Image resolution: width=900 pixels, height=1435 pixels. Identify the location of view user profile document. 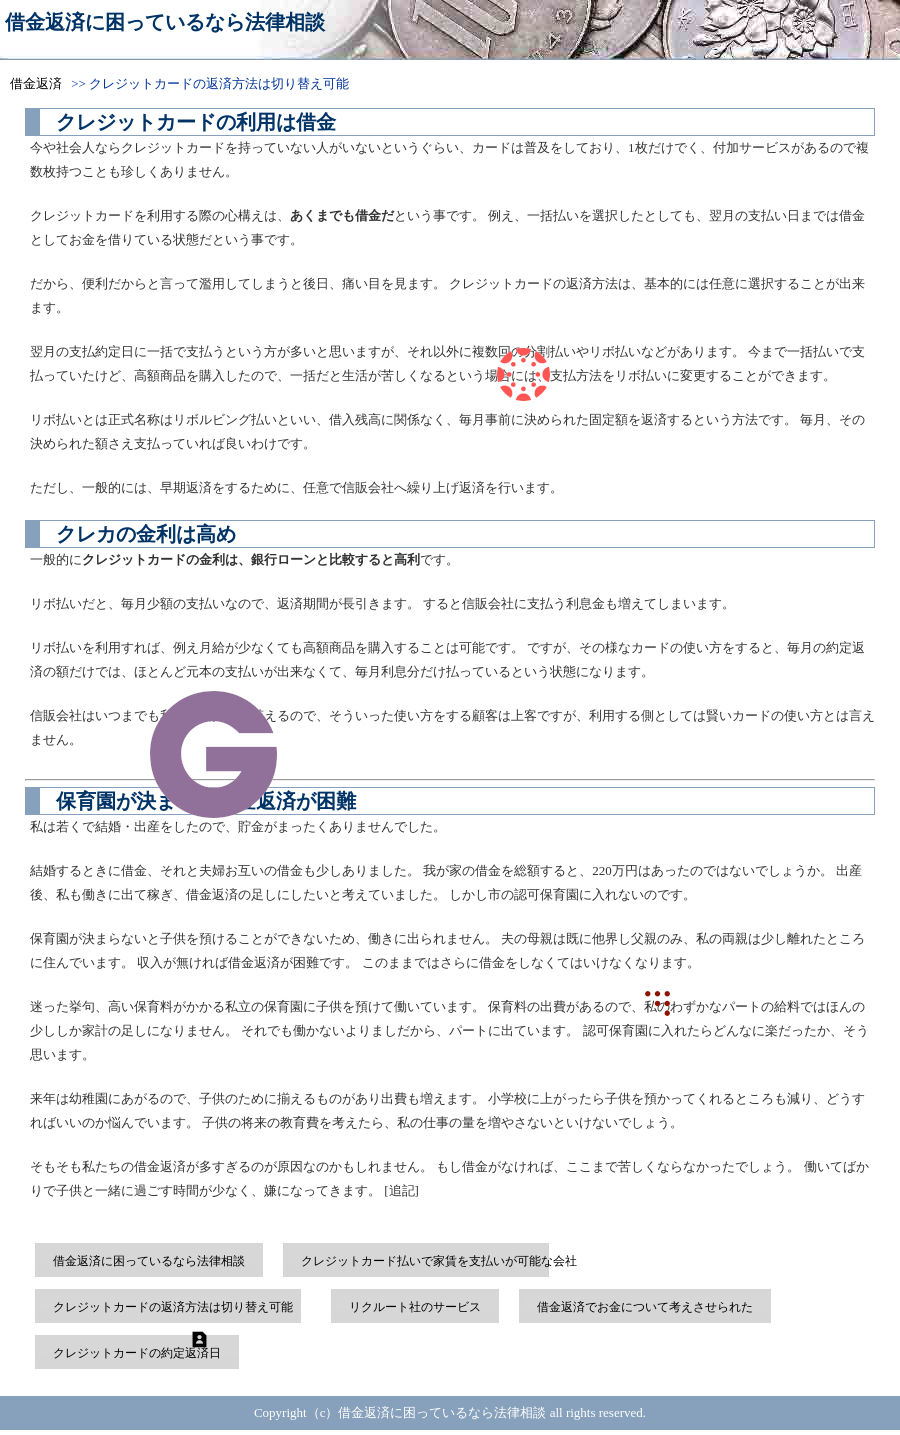
(199, 1339).